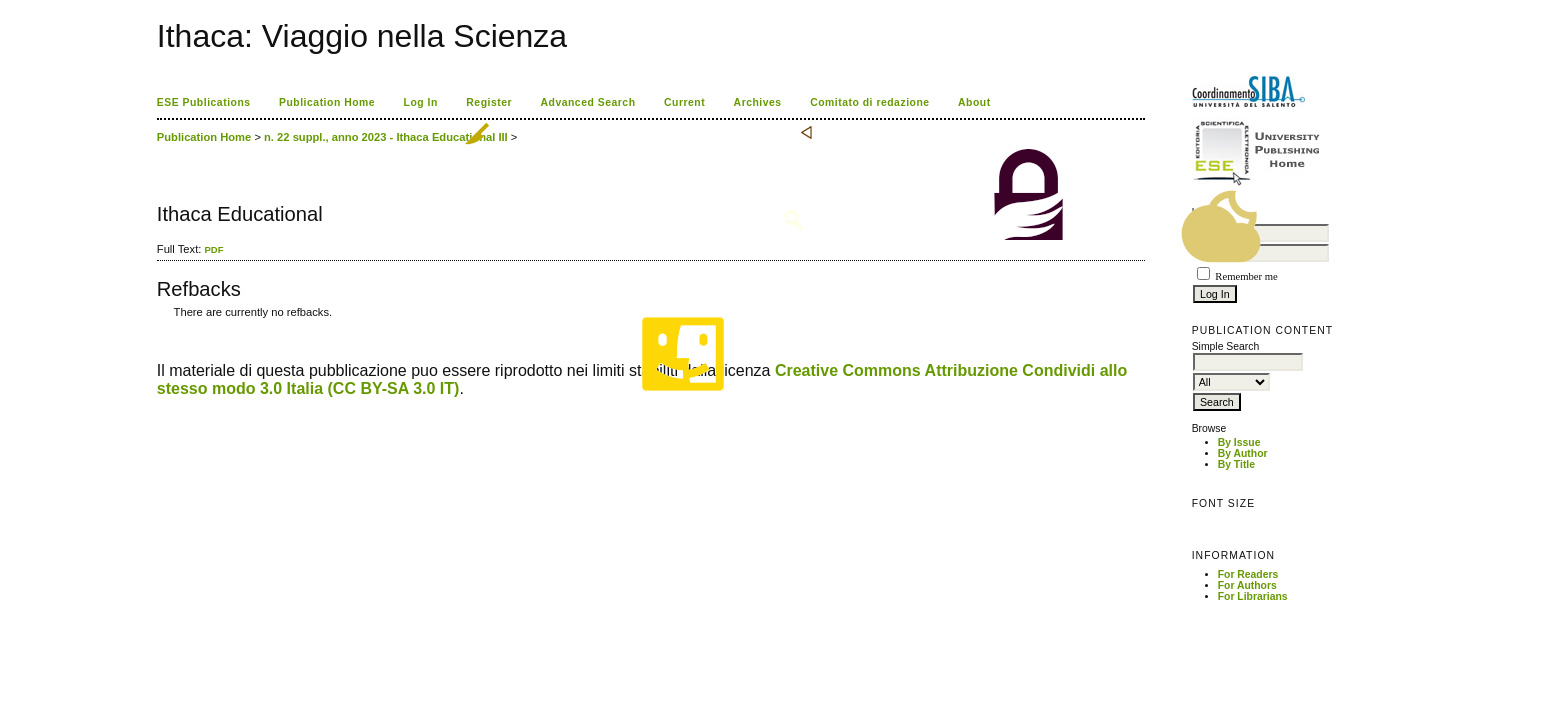  Describe the element at coordinates (478, 133) in the screenshot. I see `slice or cut selected object` at that location.